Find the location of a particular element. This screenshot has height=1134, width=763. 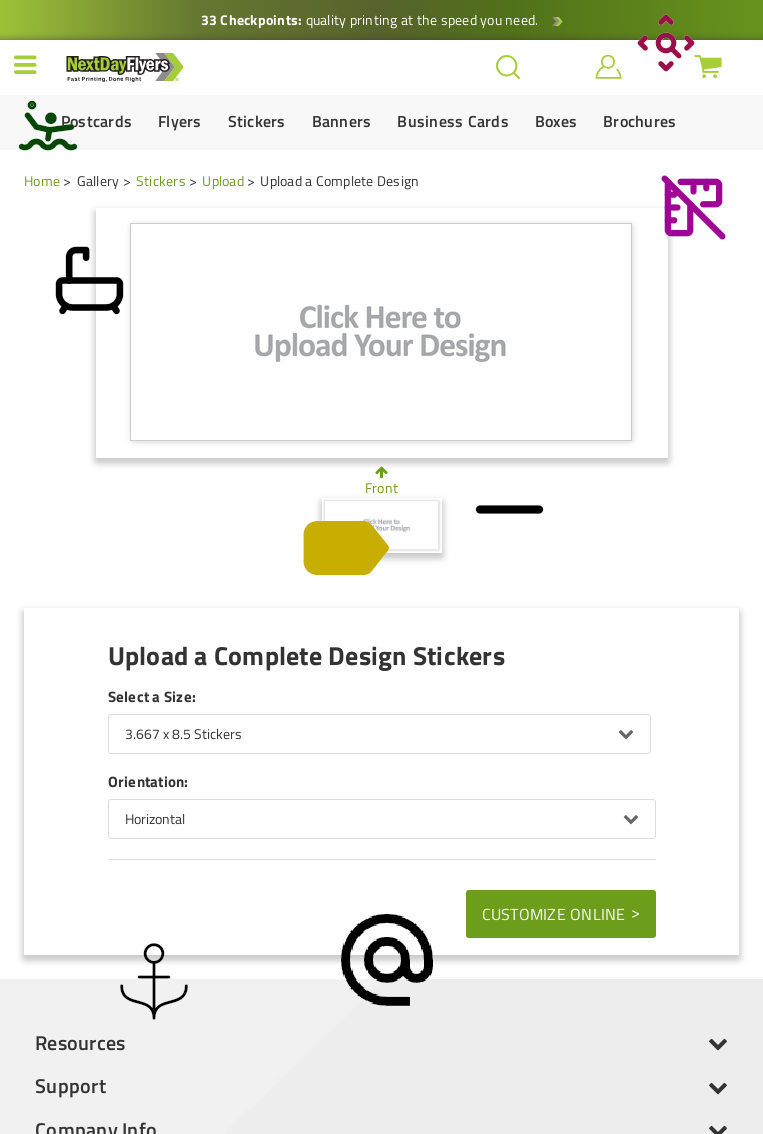

pan and zoom controls for map or image viewer is located at coordinates (666, 43).